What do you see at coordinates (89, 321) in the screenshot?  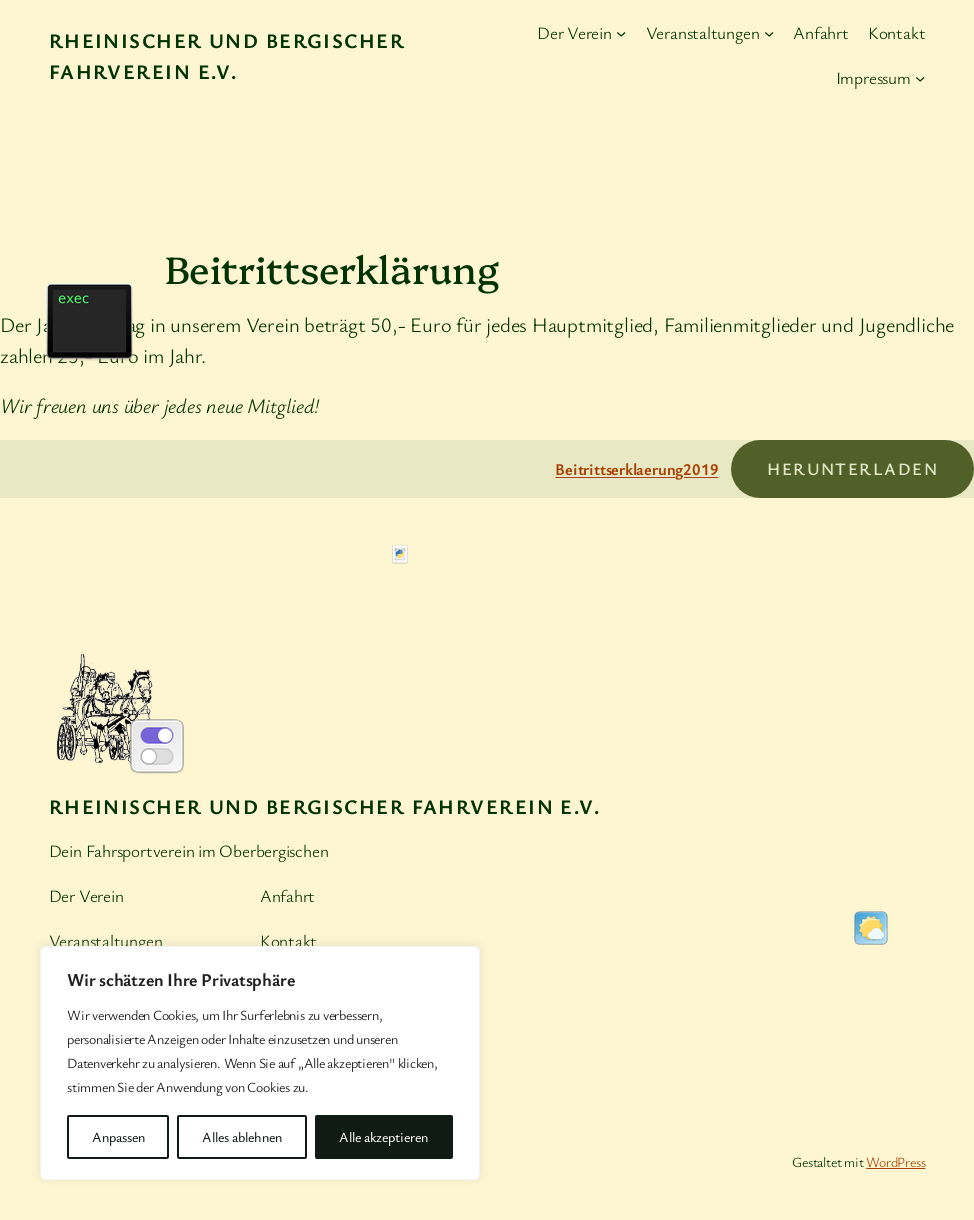 I see `indicates an executable binary file` at bounding box center [89, 321].